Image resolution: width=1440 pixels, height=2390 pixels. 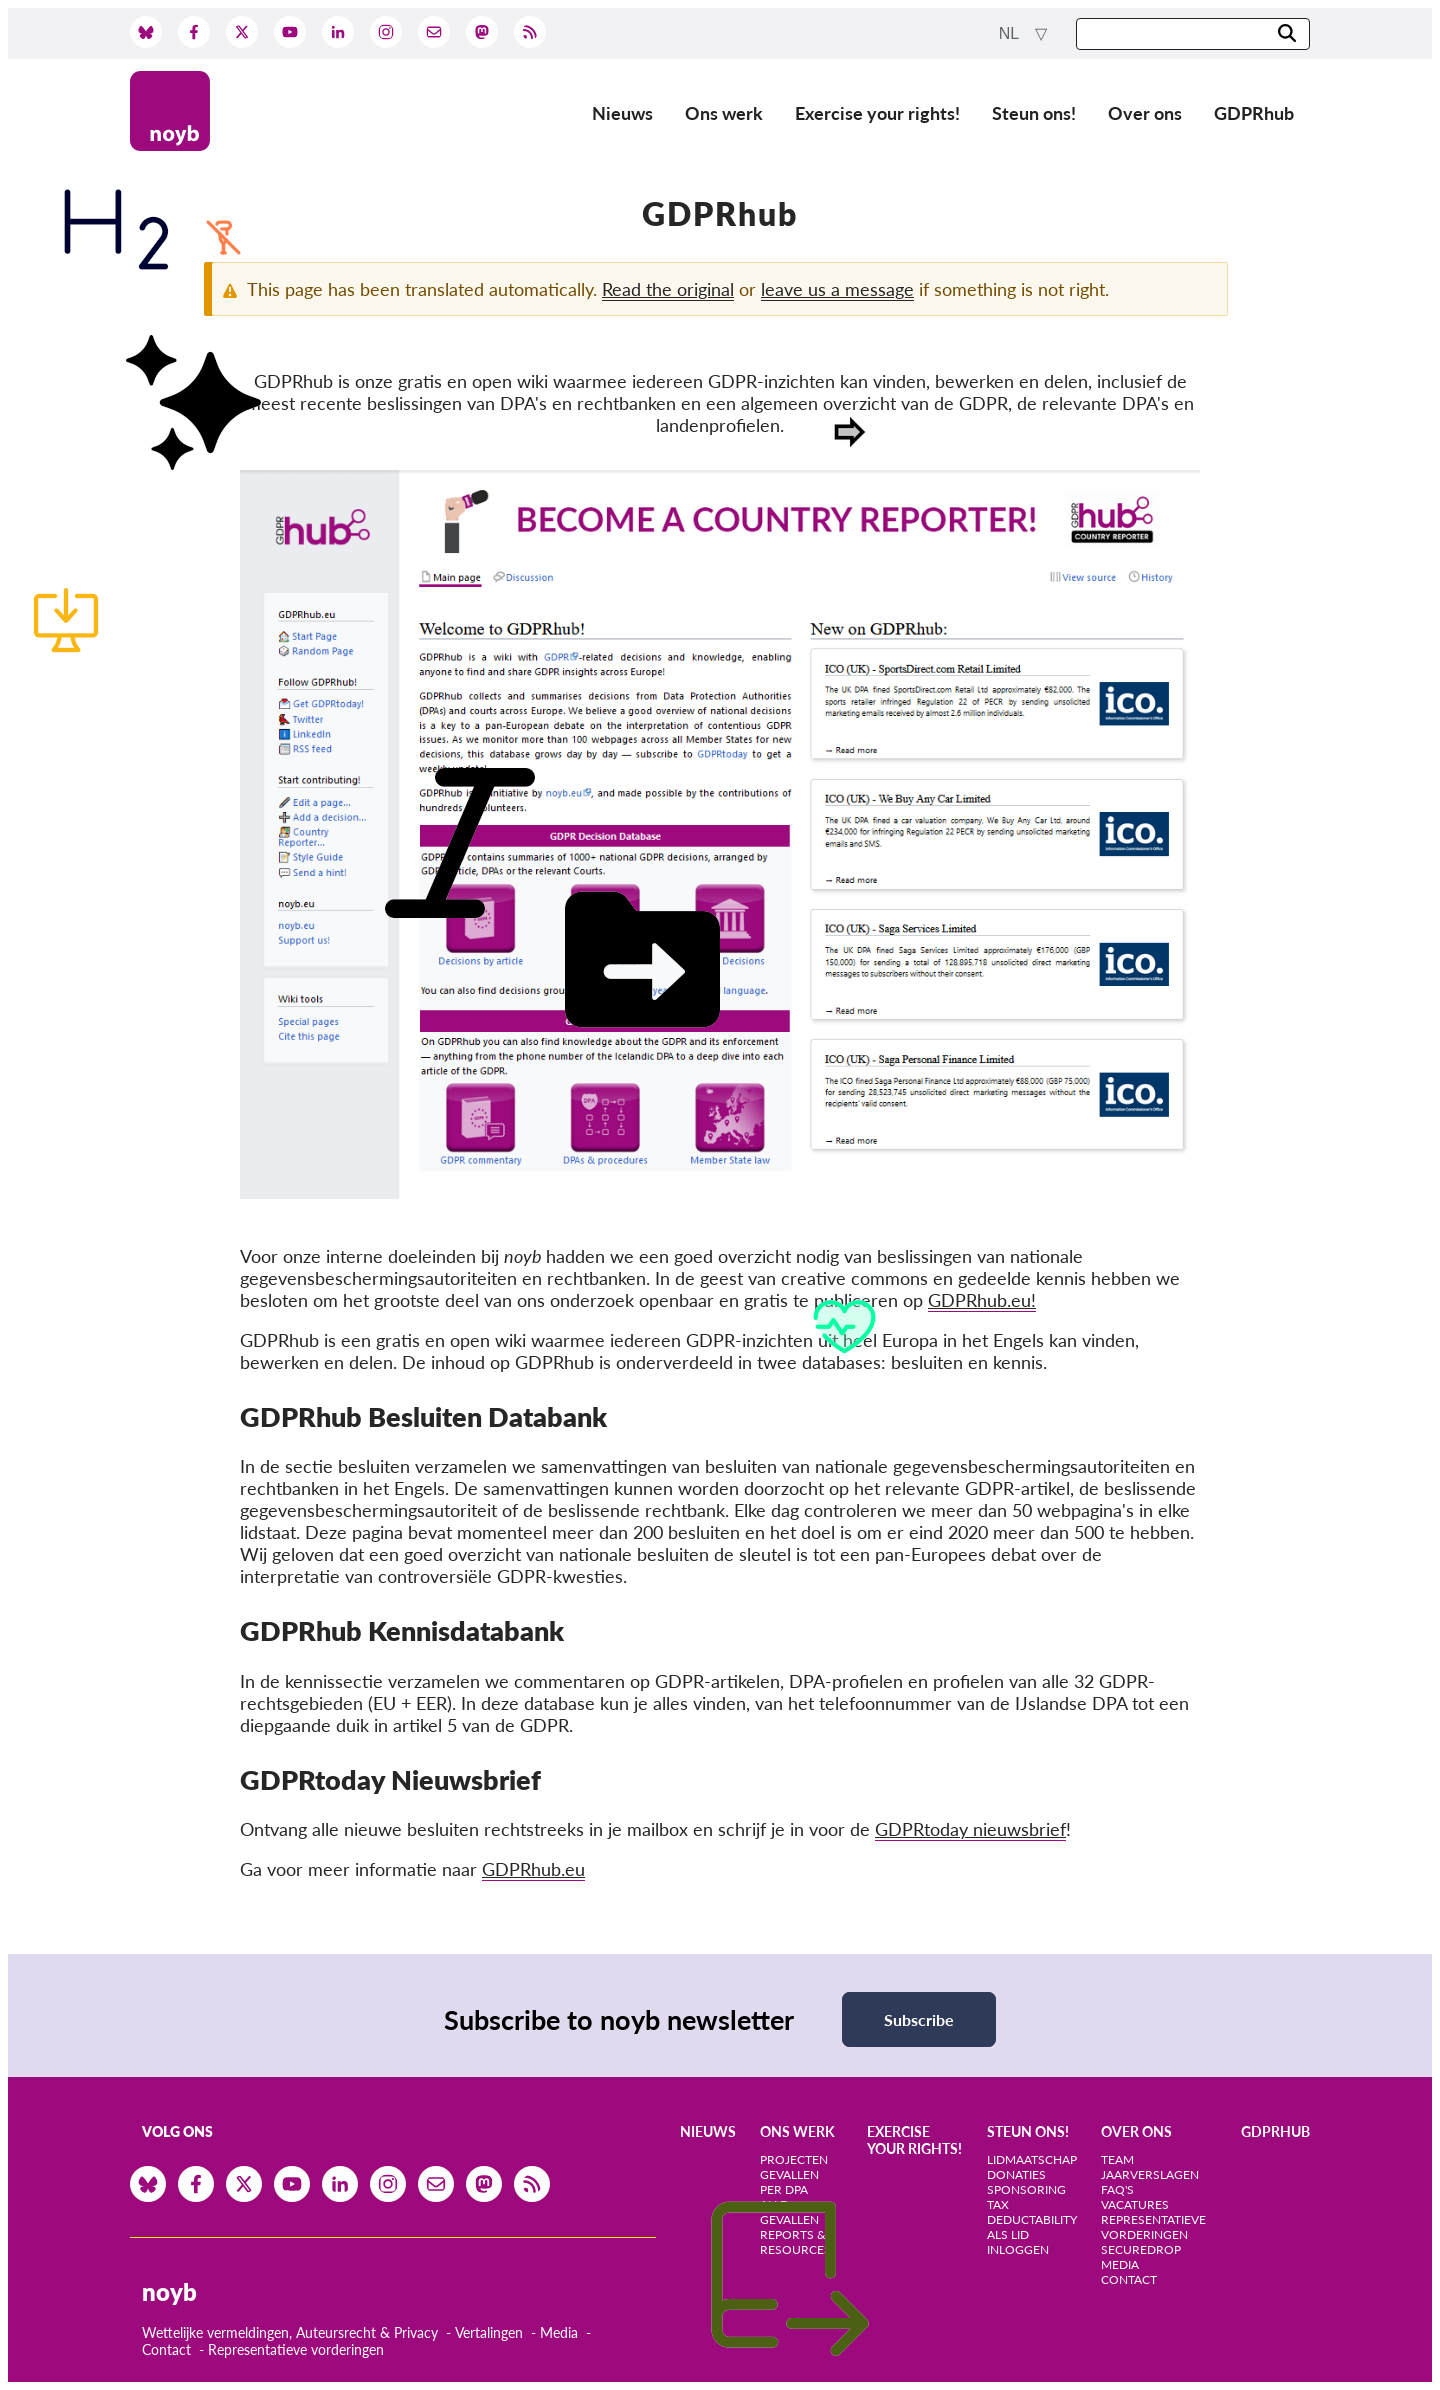 I want to click on format text as heading level 2, so click(x=110, y=227).